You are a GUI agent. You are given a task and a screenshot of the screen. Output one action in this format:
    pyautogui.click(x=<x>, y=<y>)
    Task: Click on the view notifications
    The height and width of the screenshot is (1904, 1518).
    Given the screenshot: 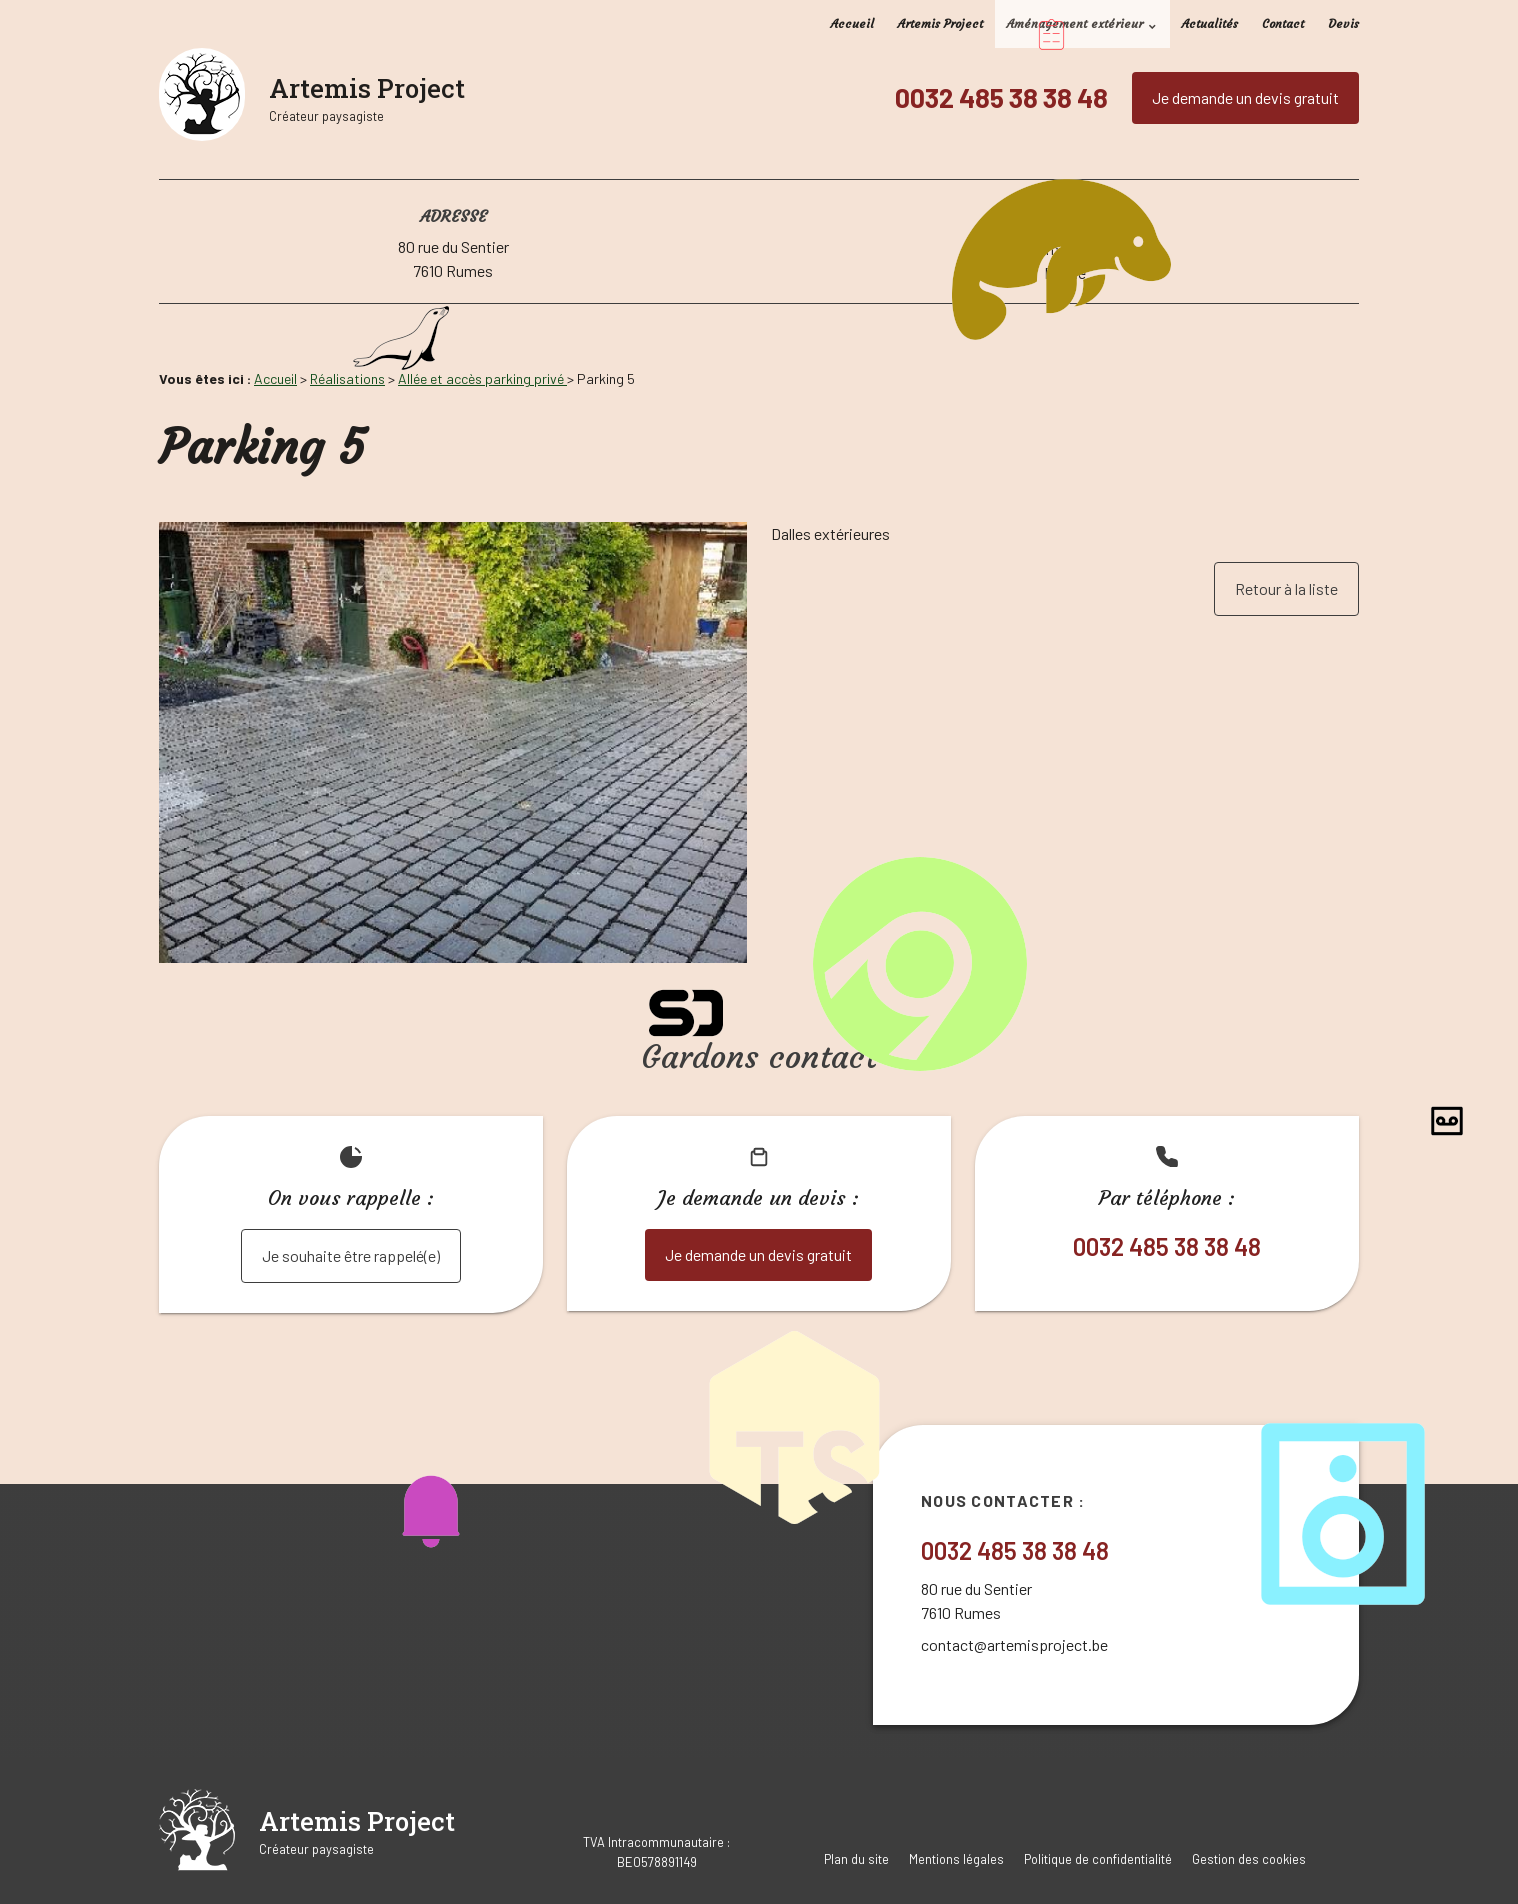 What is the action you would take?
    pyautogui.click(x=431, y=1509)
    